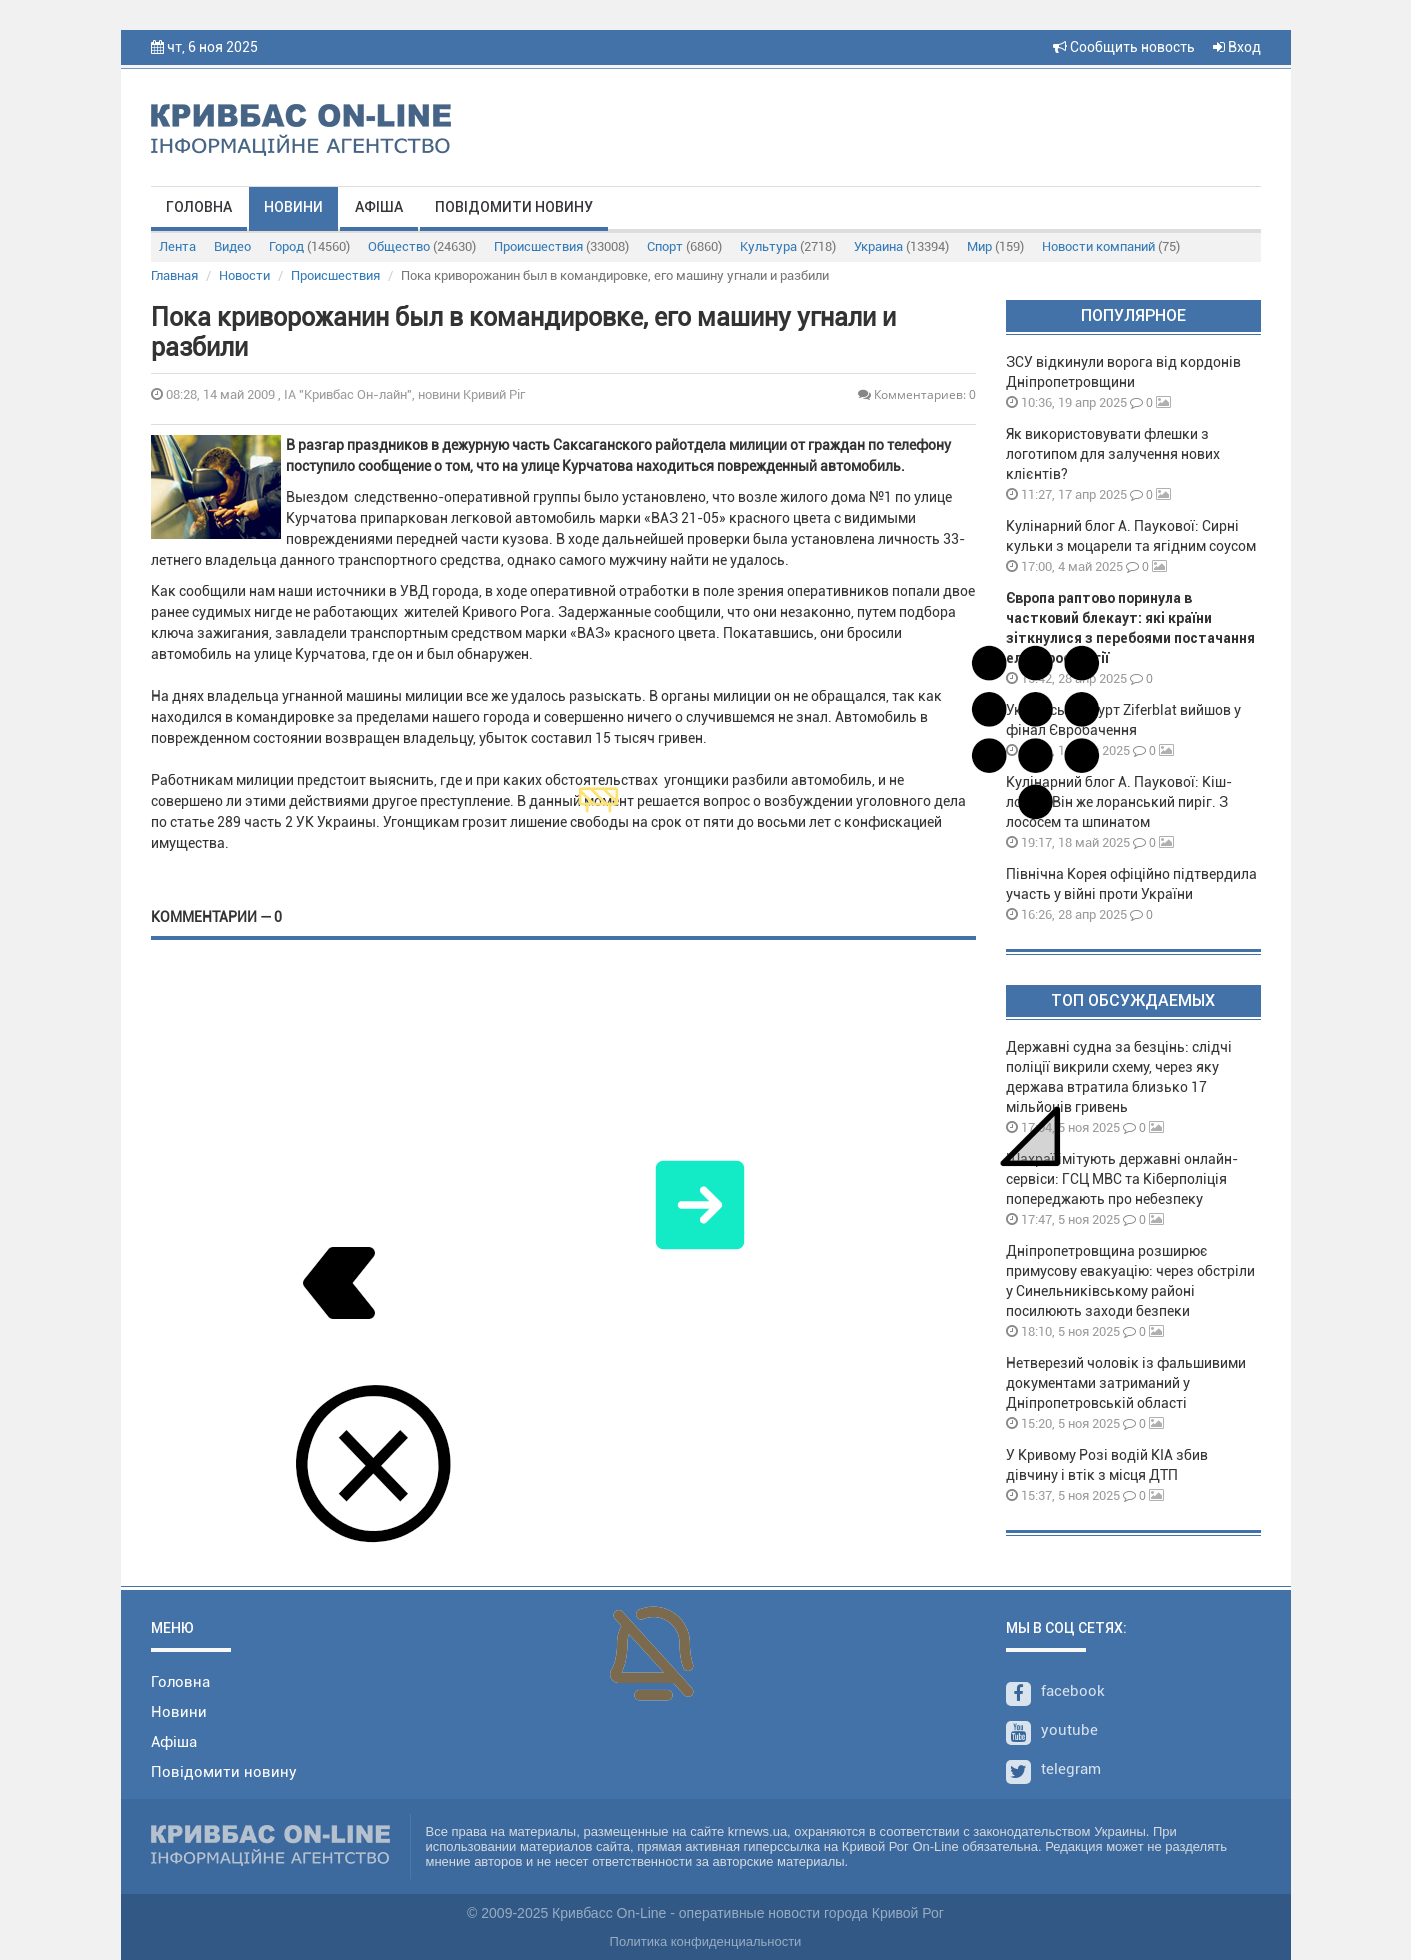 Image resolution: width=1411 pixels, height=1960 pixels. What do you see at coordinates (339, 1283) in the screenshot?
I see `navigate to the previous item or section` at bounding box center [339, 1283].